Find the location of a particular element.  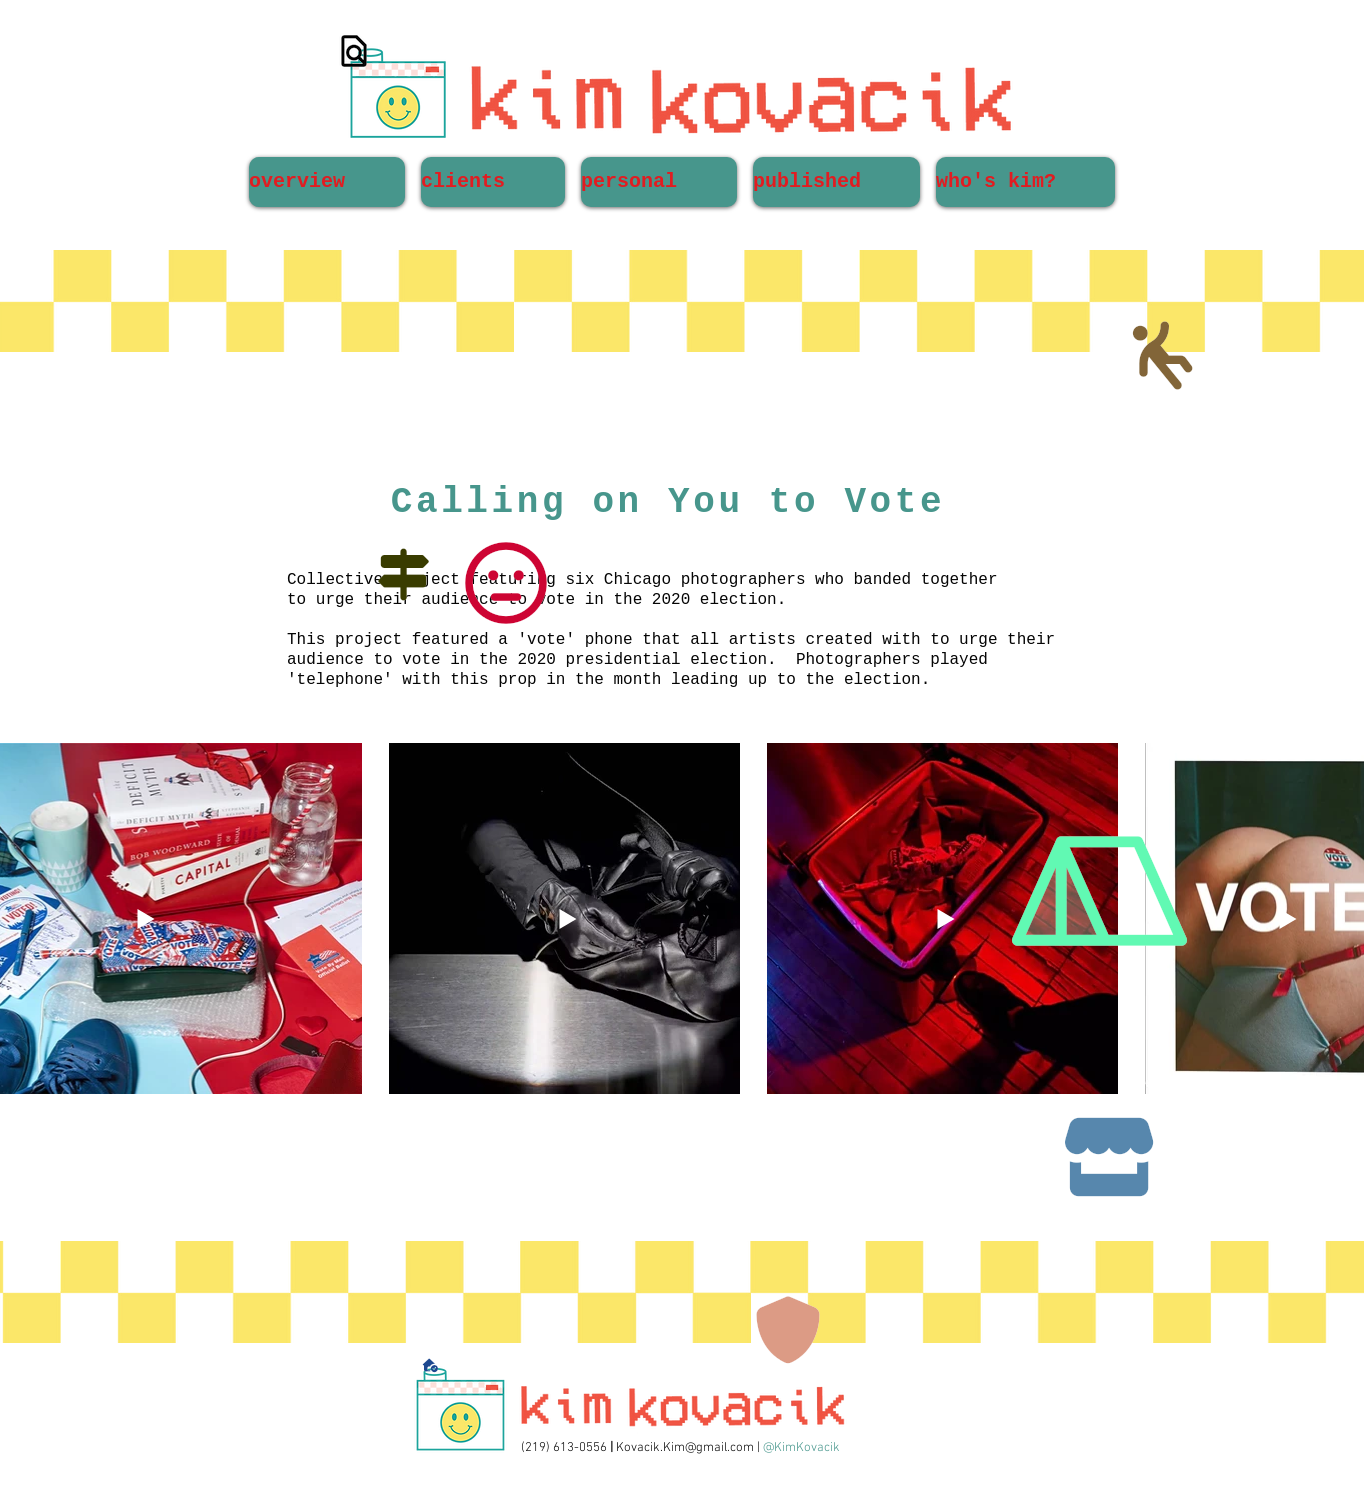

security or protection settings is located at coordinates (788, 1330).